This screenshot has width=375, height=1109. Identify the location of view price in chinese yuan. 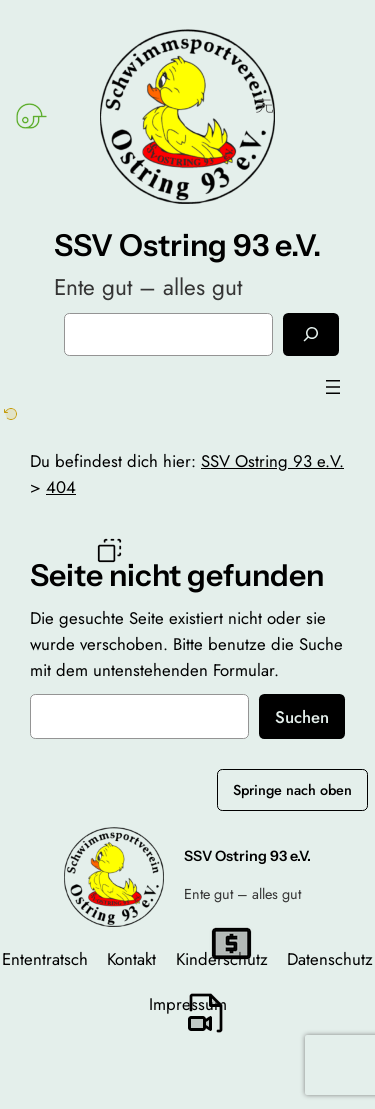
(264, 106).